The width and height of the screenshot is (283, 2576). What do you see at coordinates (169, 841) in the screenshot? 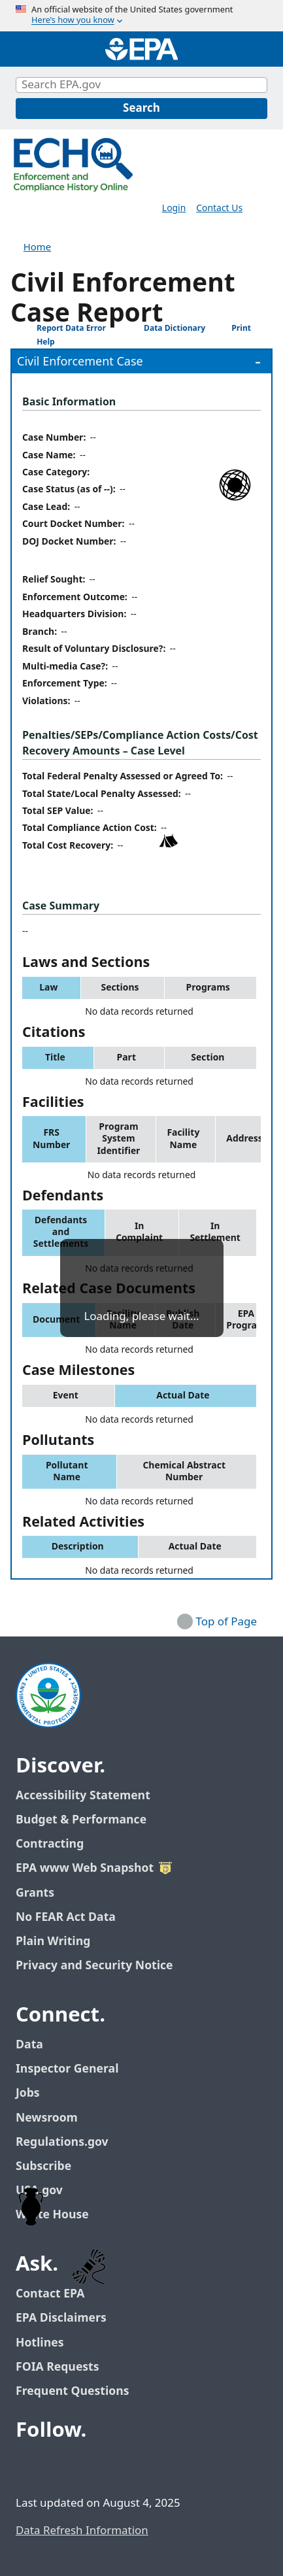
I see `access camping or outdoor activity features` at bounding box center [169, 841].